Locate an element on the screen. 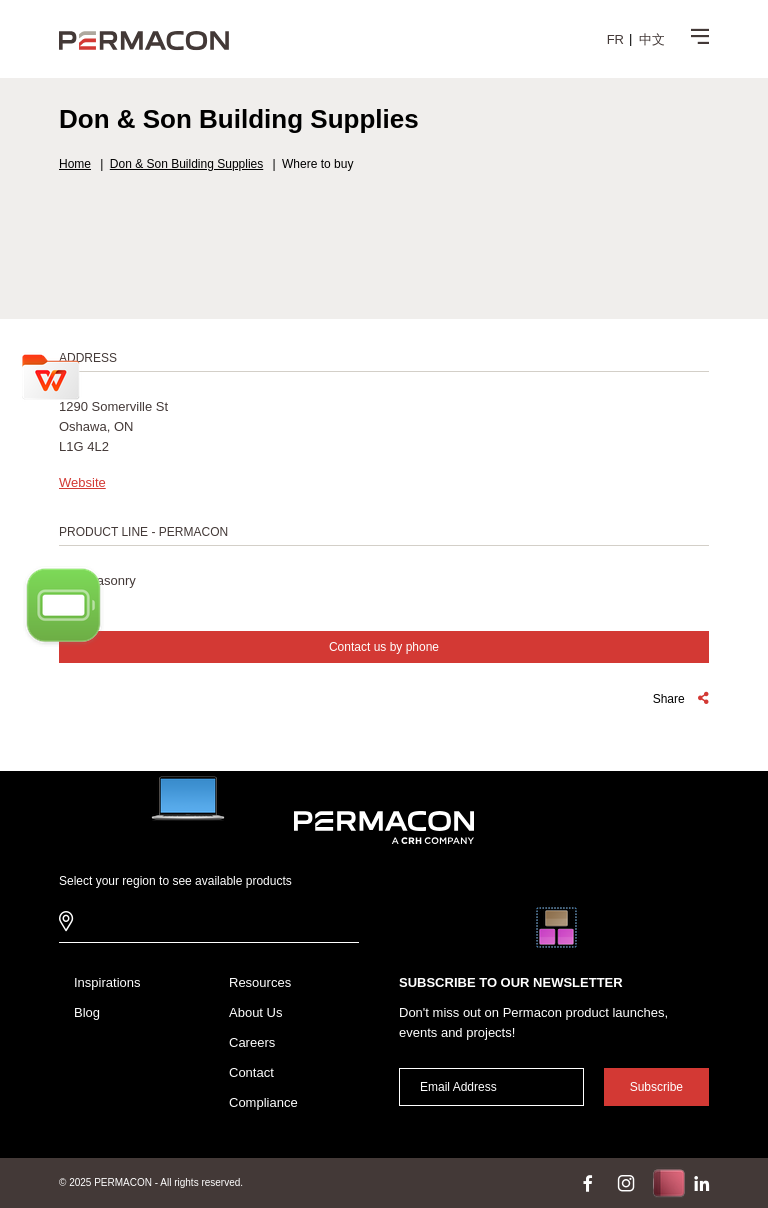  indicates this mac device in system preferences is located at coordinates (188, 796).